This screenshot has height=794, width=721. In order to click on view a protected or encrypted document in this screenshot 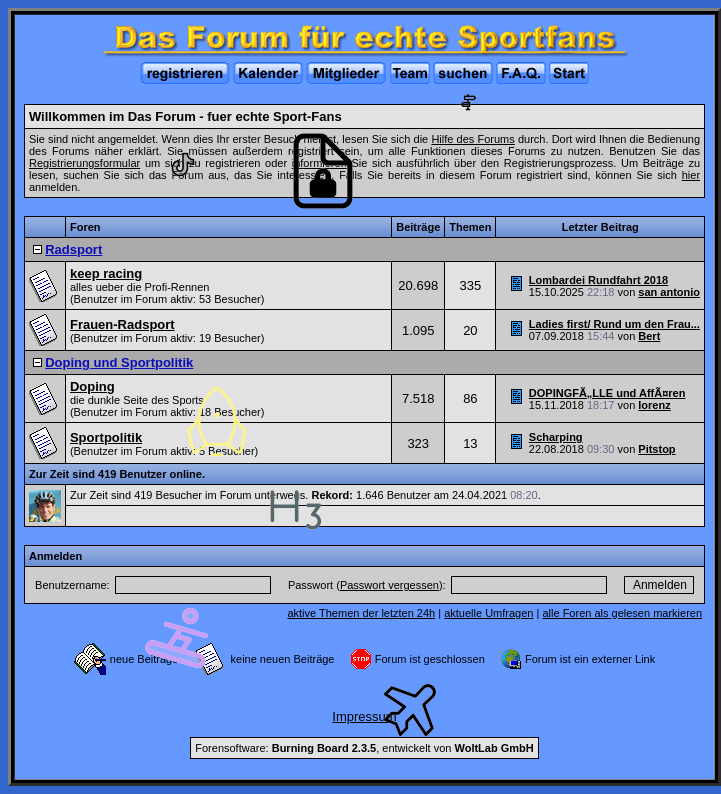, I will do `click(323, 171)`.